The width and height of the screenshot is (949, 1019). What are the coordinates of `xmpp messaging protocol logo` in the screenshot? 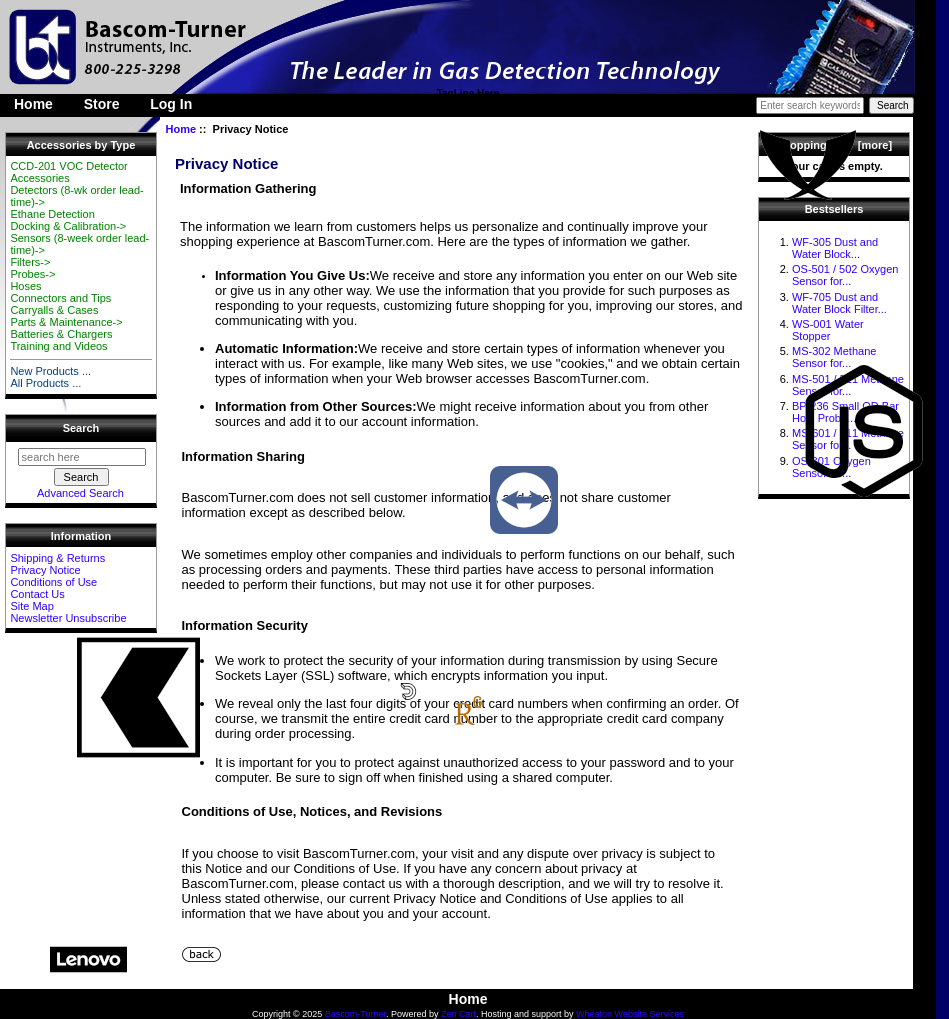 It's located at (808, 165).